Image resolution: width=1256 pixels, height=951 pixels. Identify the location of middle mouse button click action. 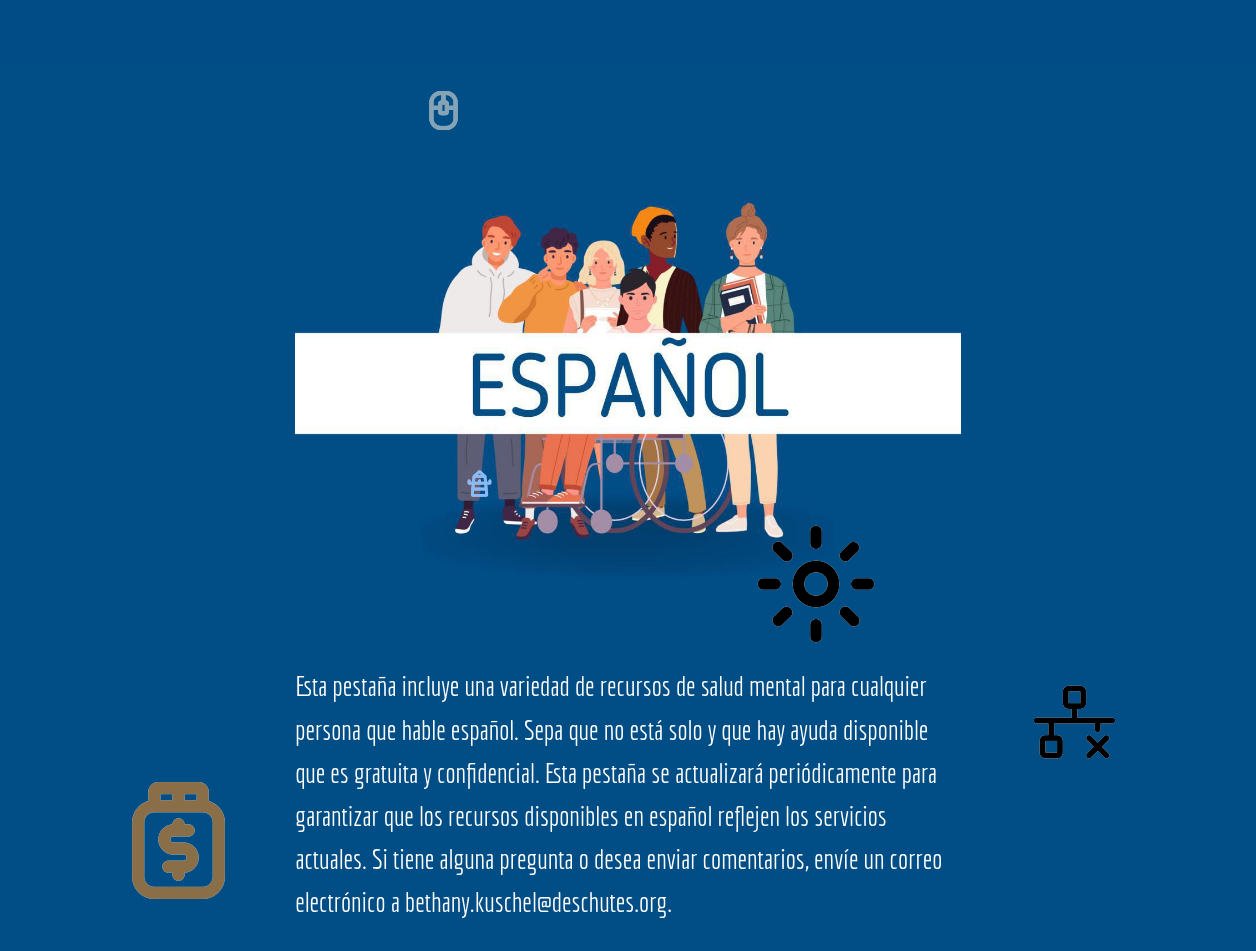
(443, 110).